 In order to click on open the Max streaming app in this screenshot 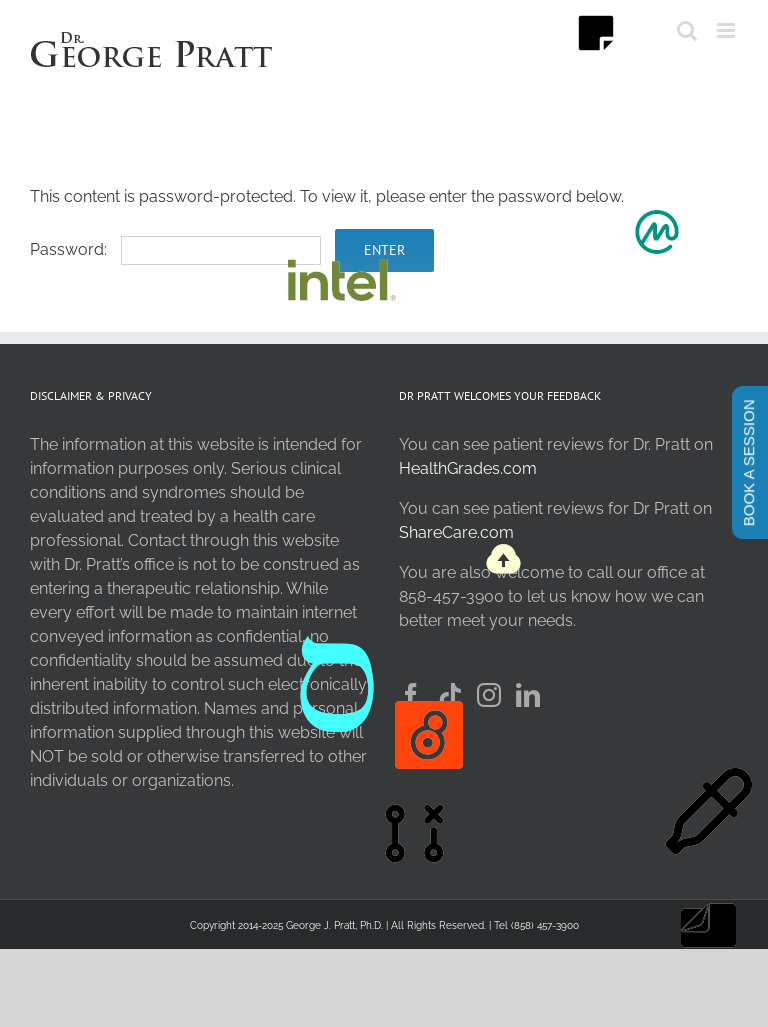, I will do `click(429, 735)`.